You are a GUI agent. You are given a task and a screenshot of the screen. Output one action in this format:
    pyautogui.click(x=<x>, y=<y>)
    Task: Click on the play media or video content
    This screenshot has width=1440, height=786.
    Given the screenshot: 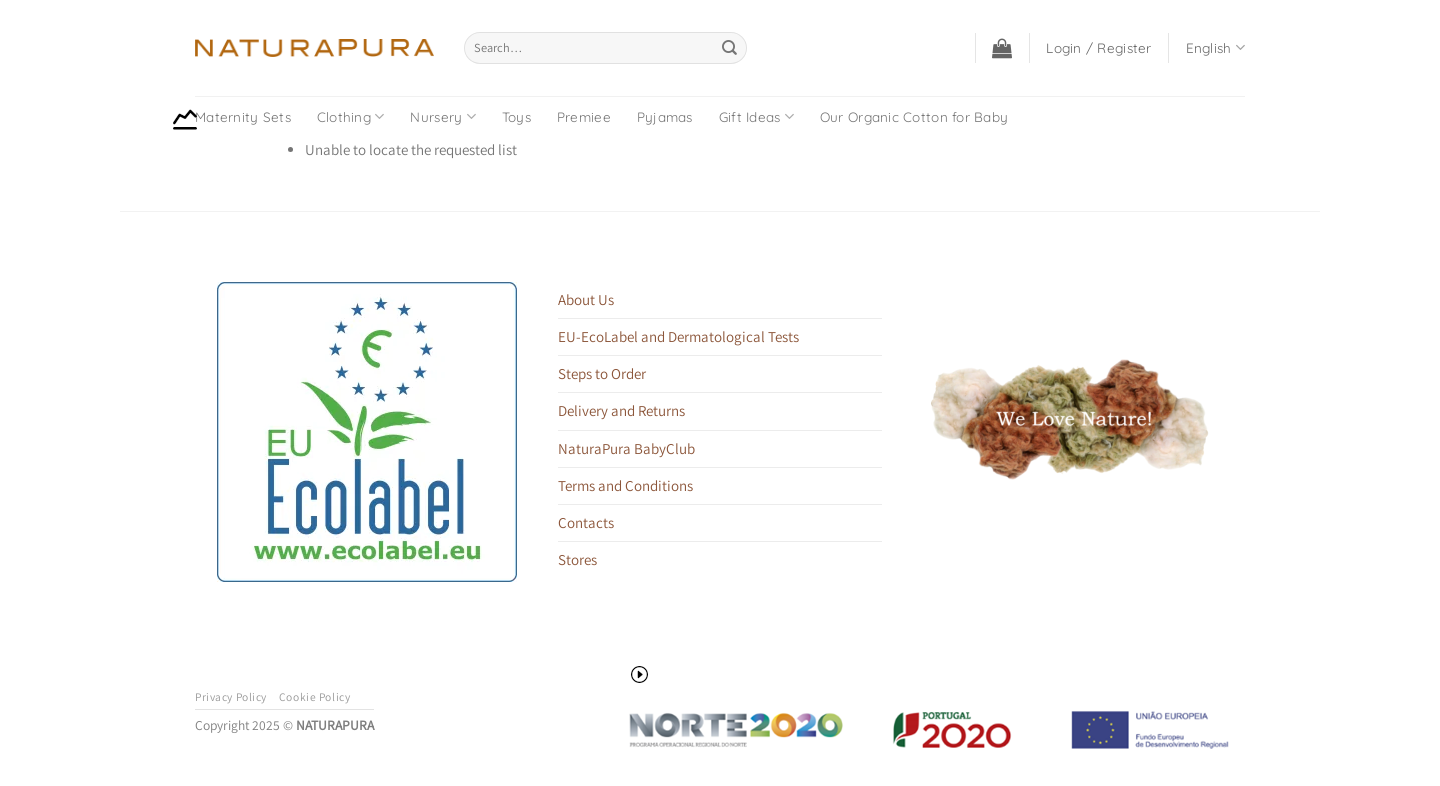 What is the action you would take?
    pyautogui.click(x=639, y=674)
    